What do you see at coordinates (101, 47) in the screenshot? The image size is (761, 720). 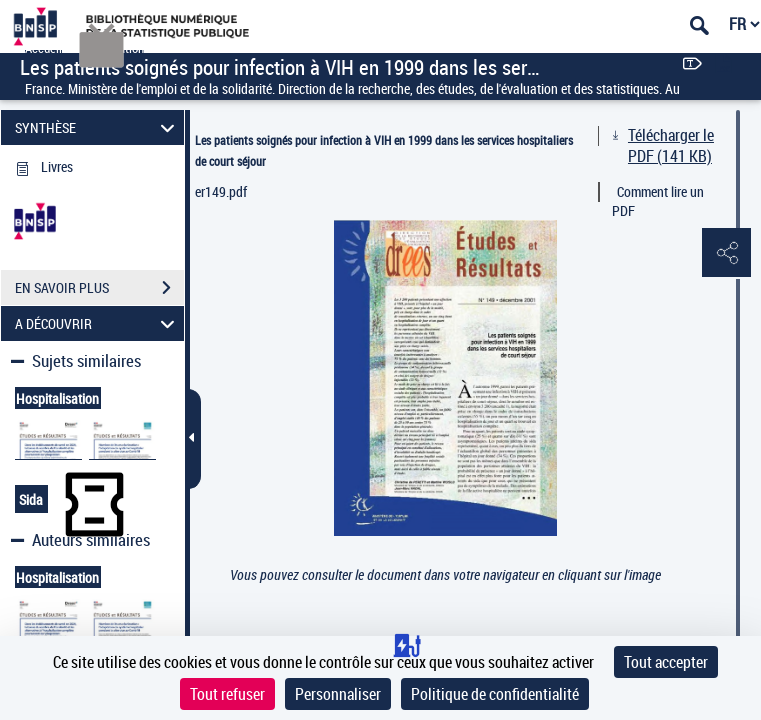 I see `open tv or video streaming app` at bounding box center [101, 47].